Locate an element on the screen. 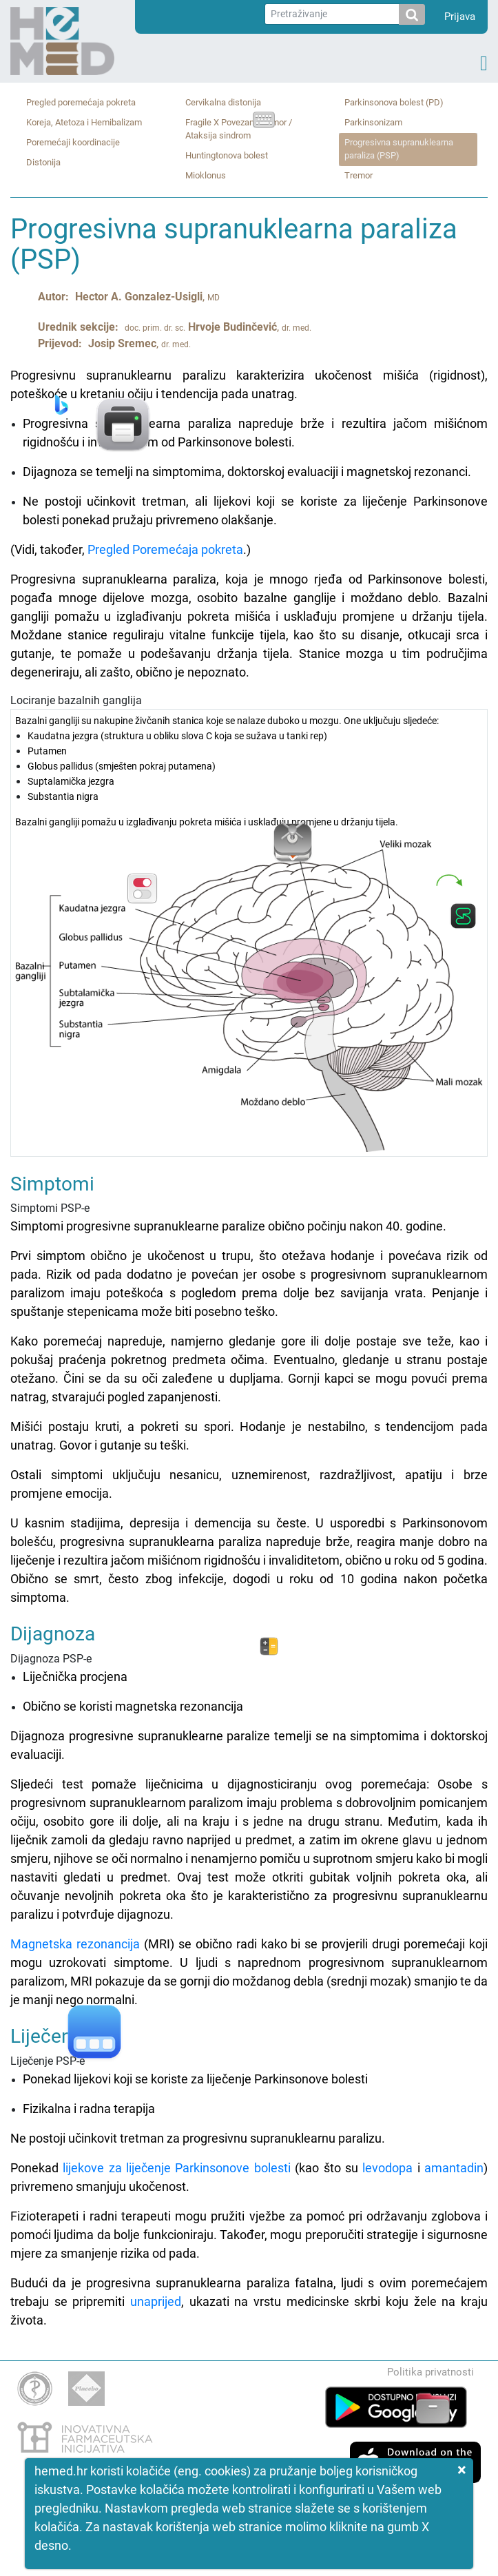 This screenshot has width=498, height=2576. open session private messenger app is located at coordinates (463, 916).